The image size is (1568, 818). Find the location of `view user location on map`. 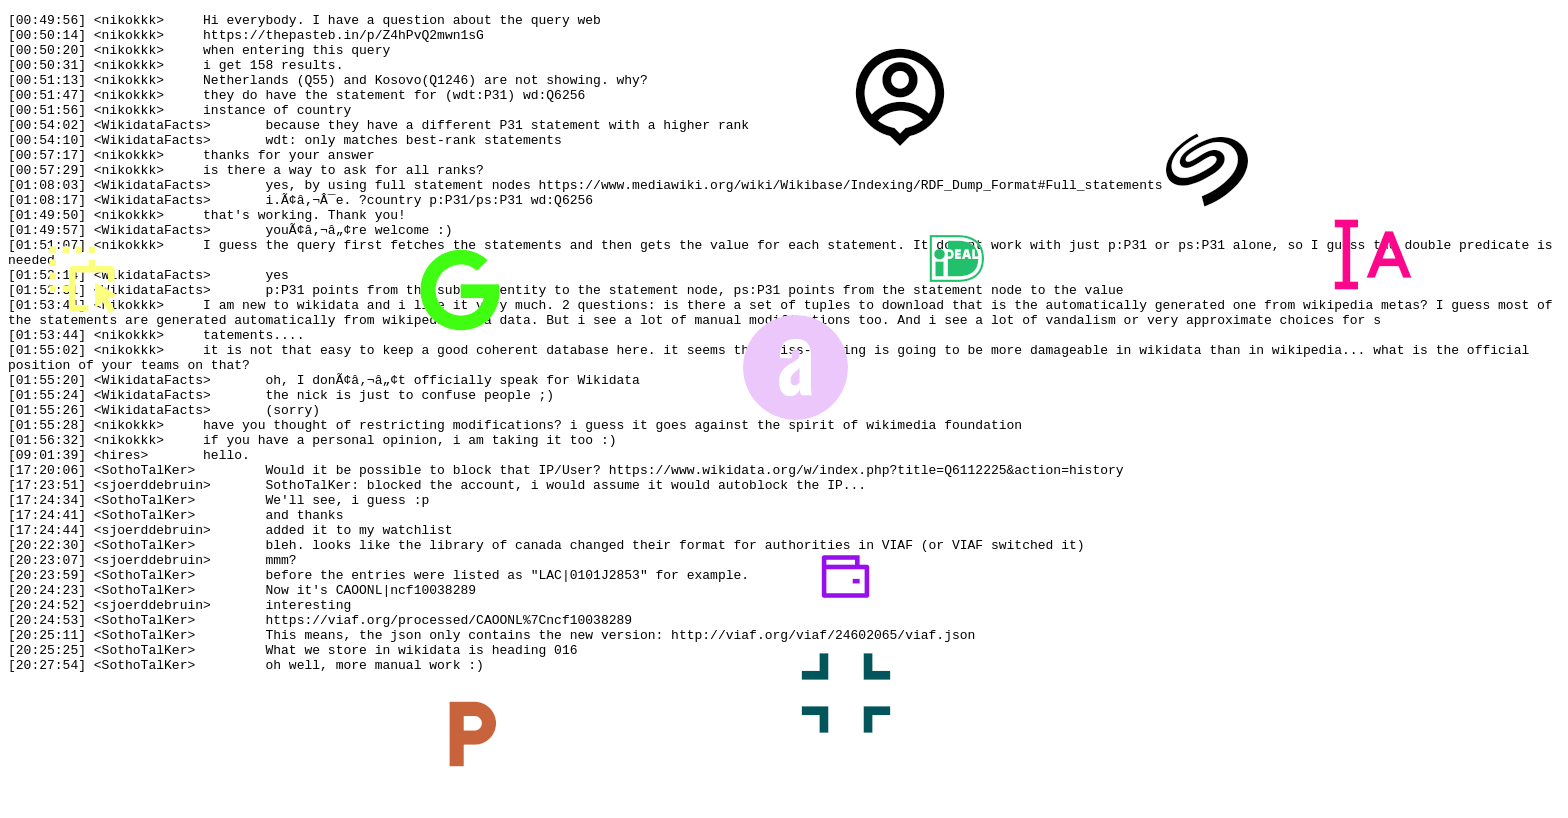

view user location on map is located at coordinates (900, 93).